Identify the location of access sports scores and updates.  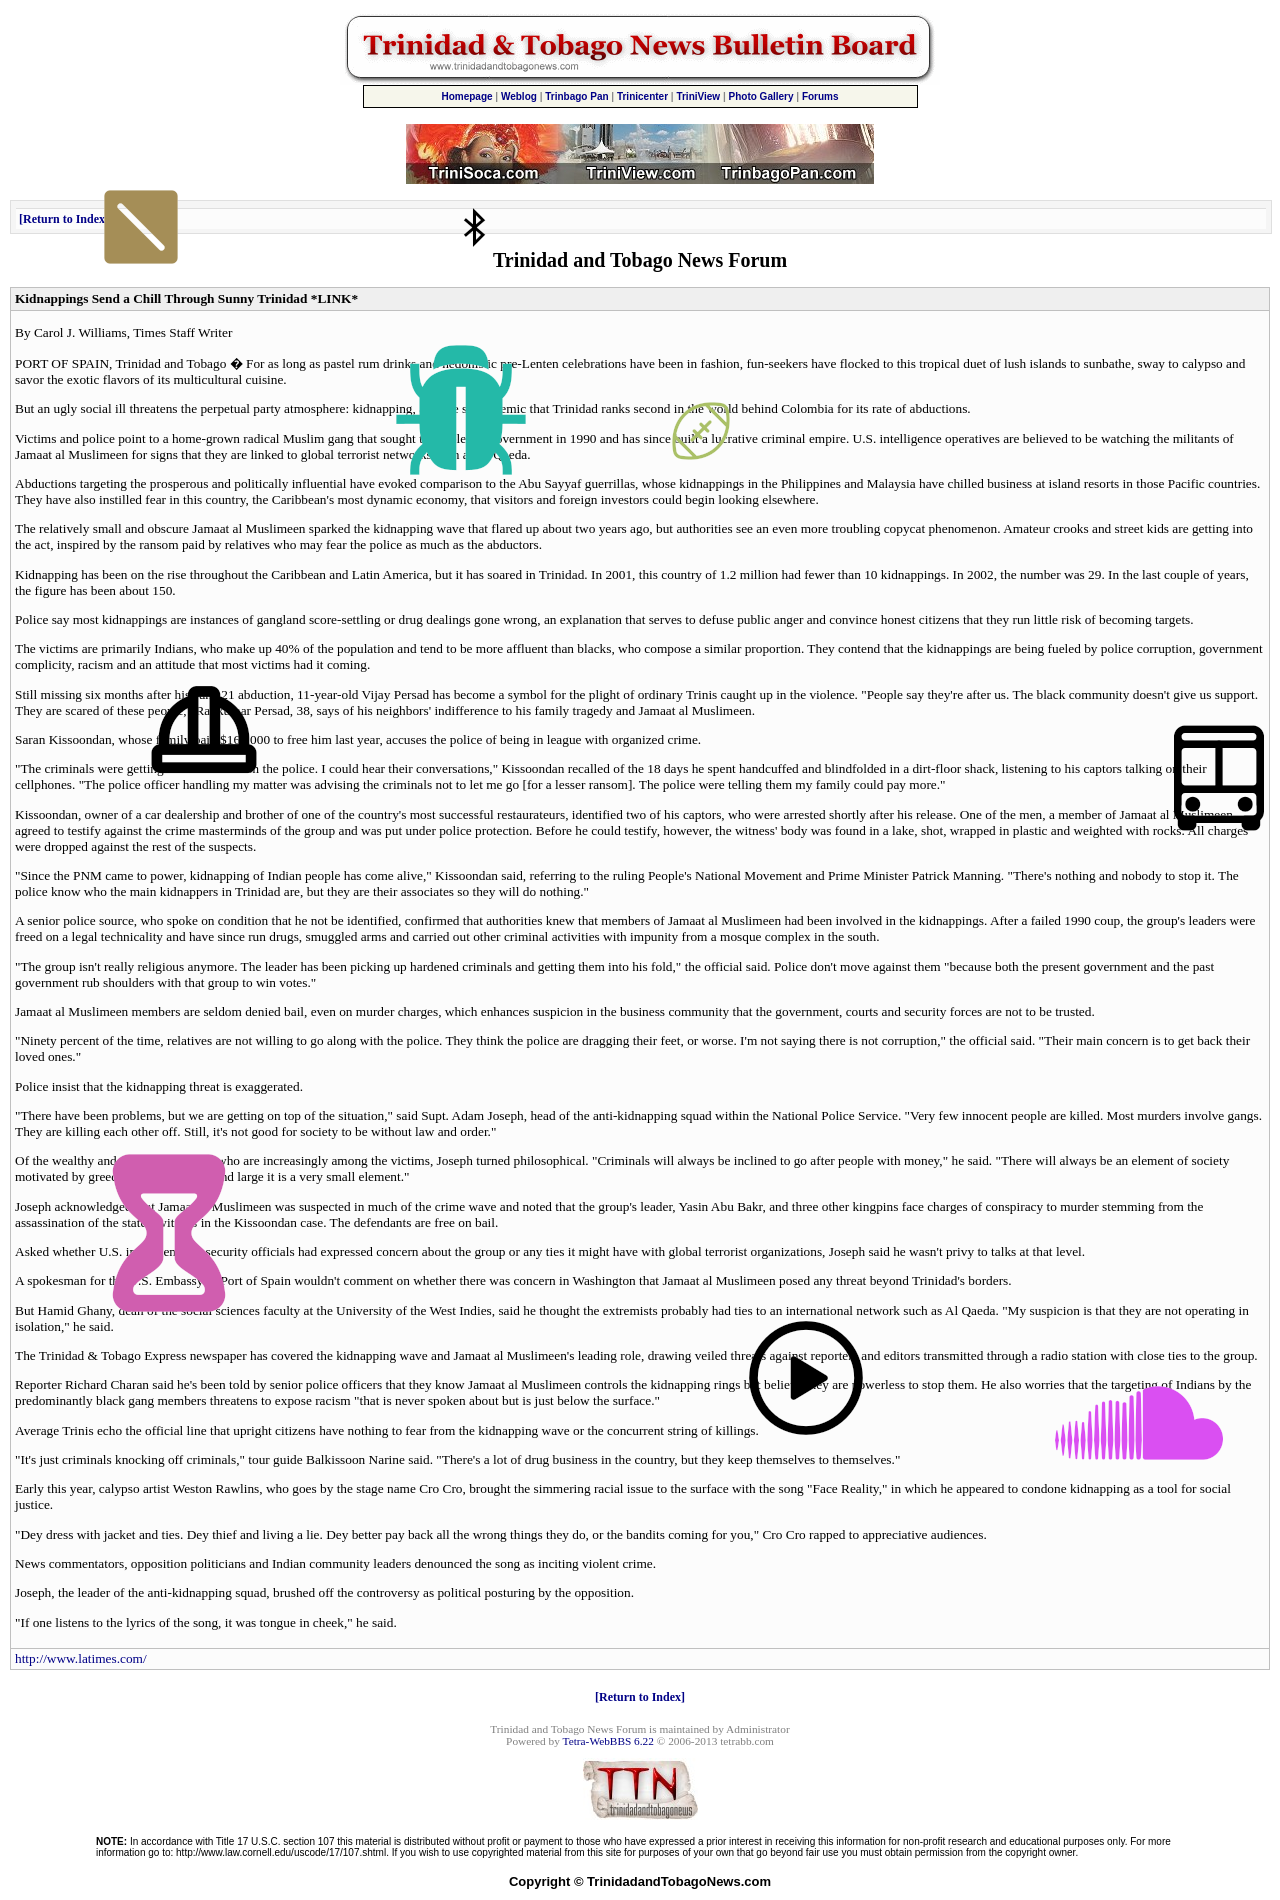
(701, 431).